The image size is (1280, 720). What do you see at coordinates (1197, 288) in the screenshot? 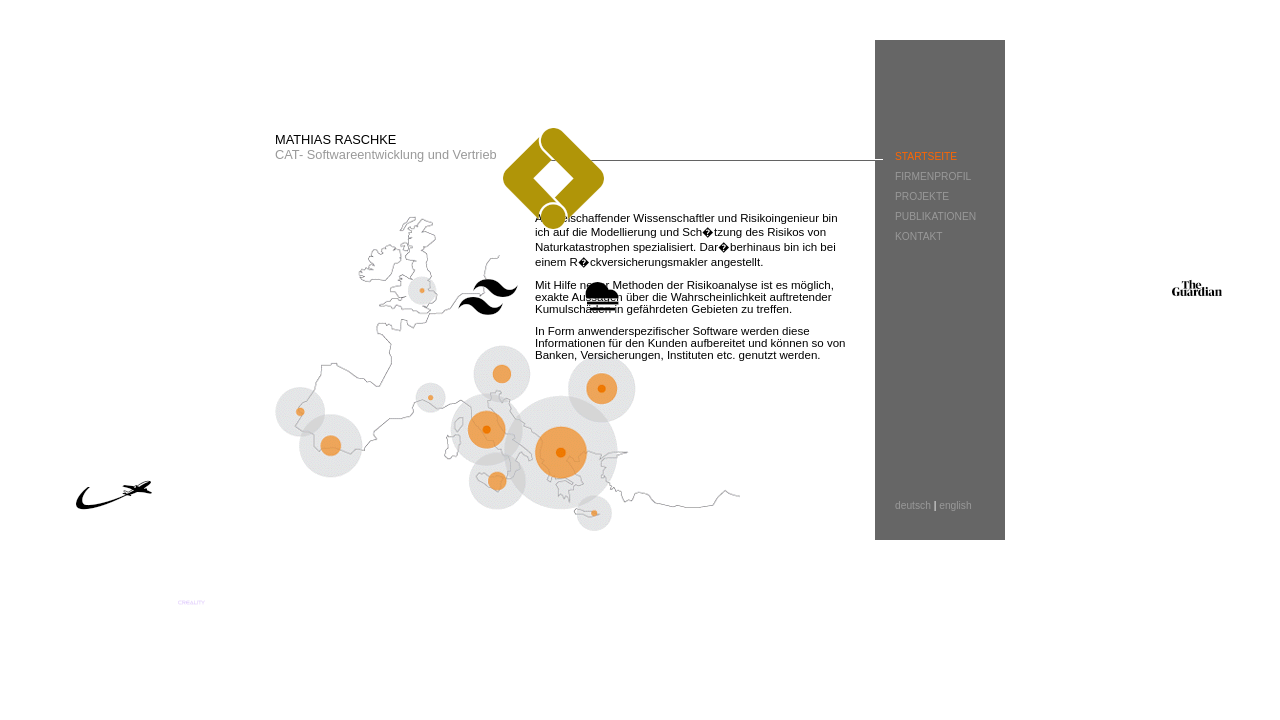
I see `open The Guardian news app` at bounding box center [1197, 288].